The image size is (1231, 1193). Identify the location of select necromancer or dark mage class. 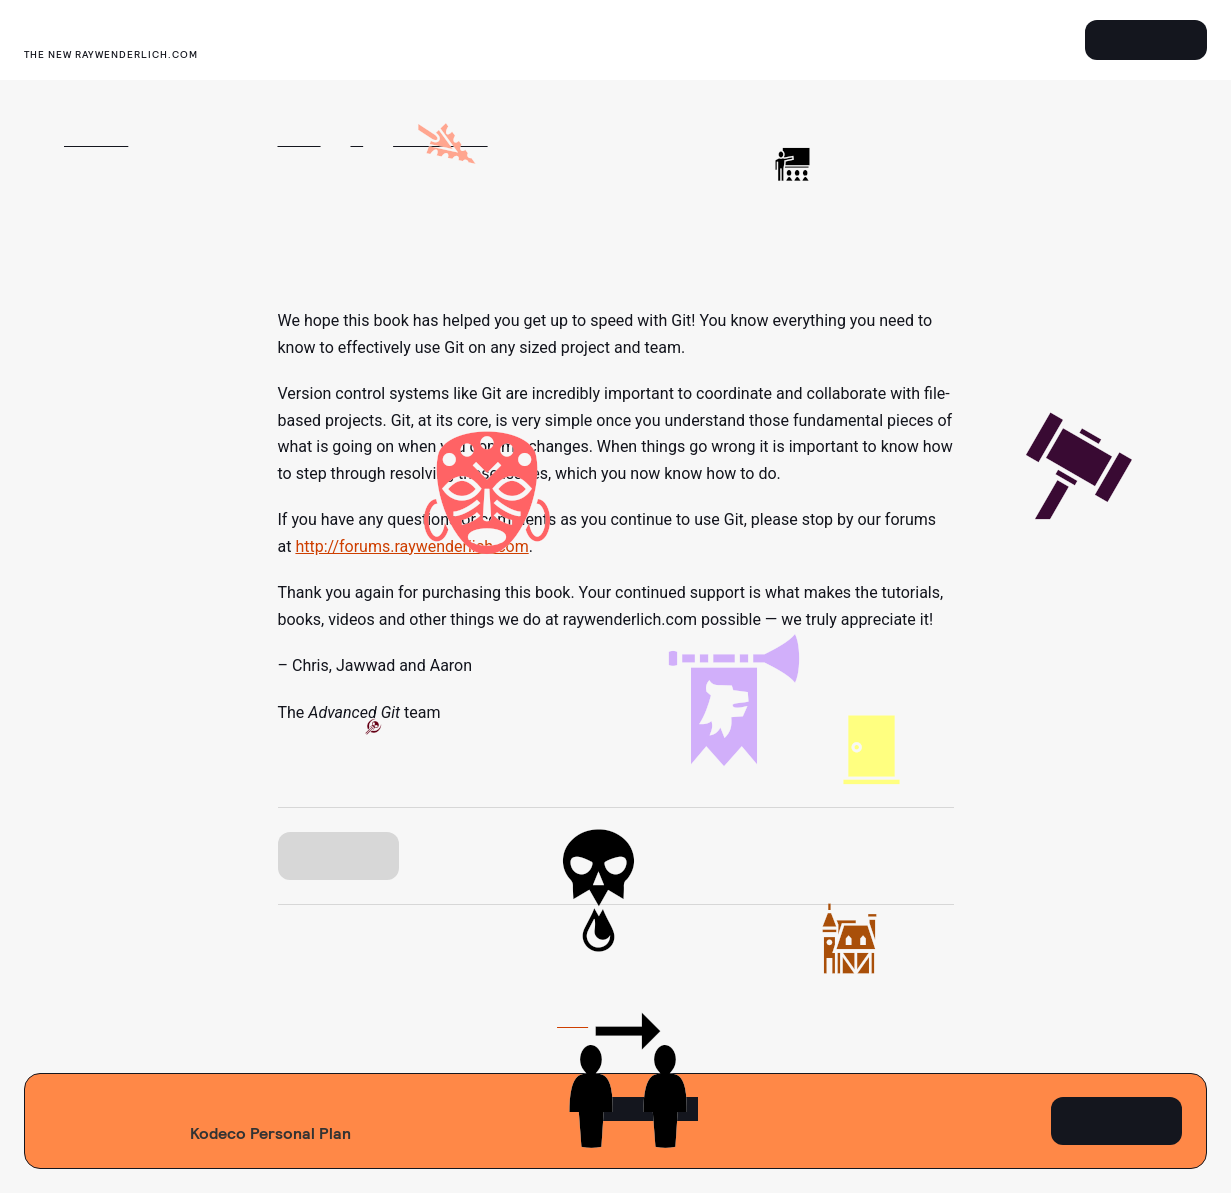
(373, 726).